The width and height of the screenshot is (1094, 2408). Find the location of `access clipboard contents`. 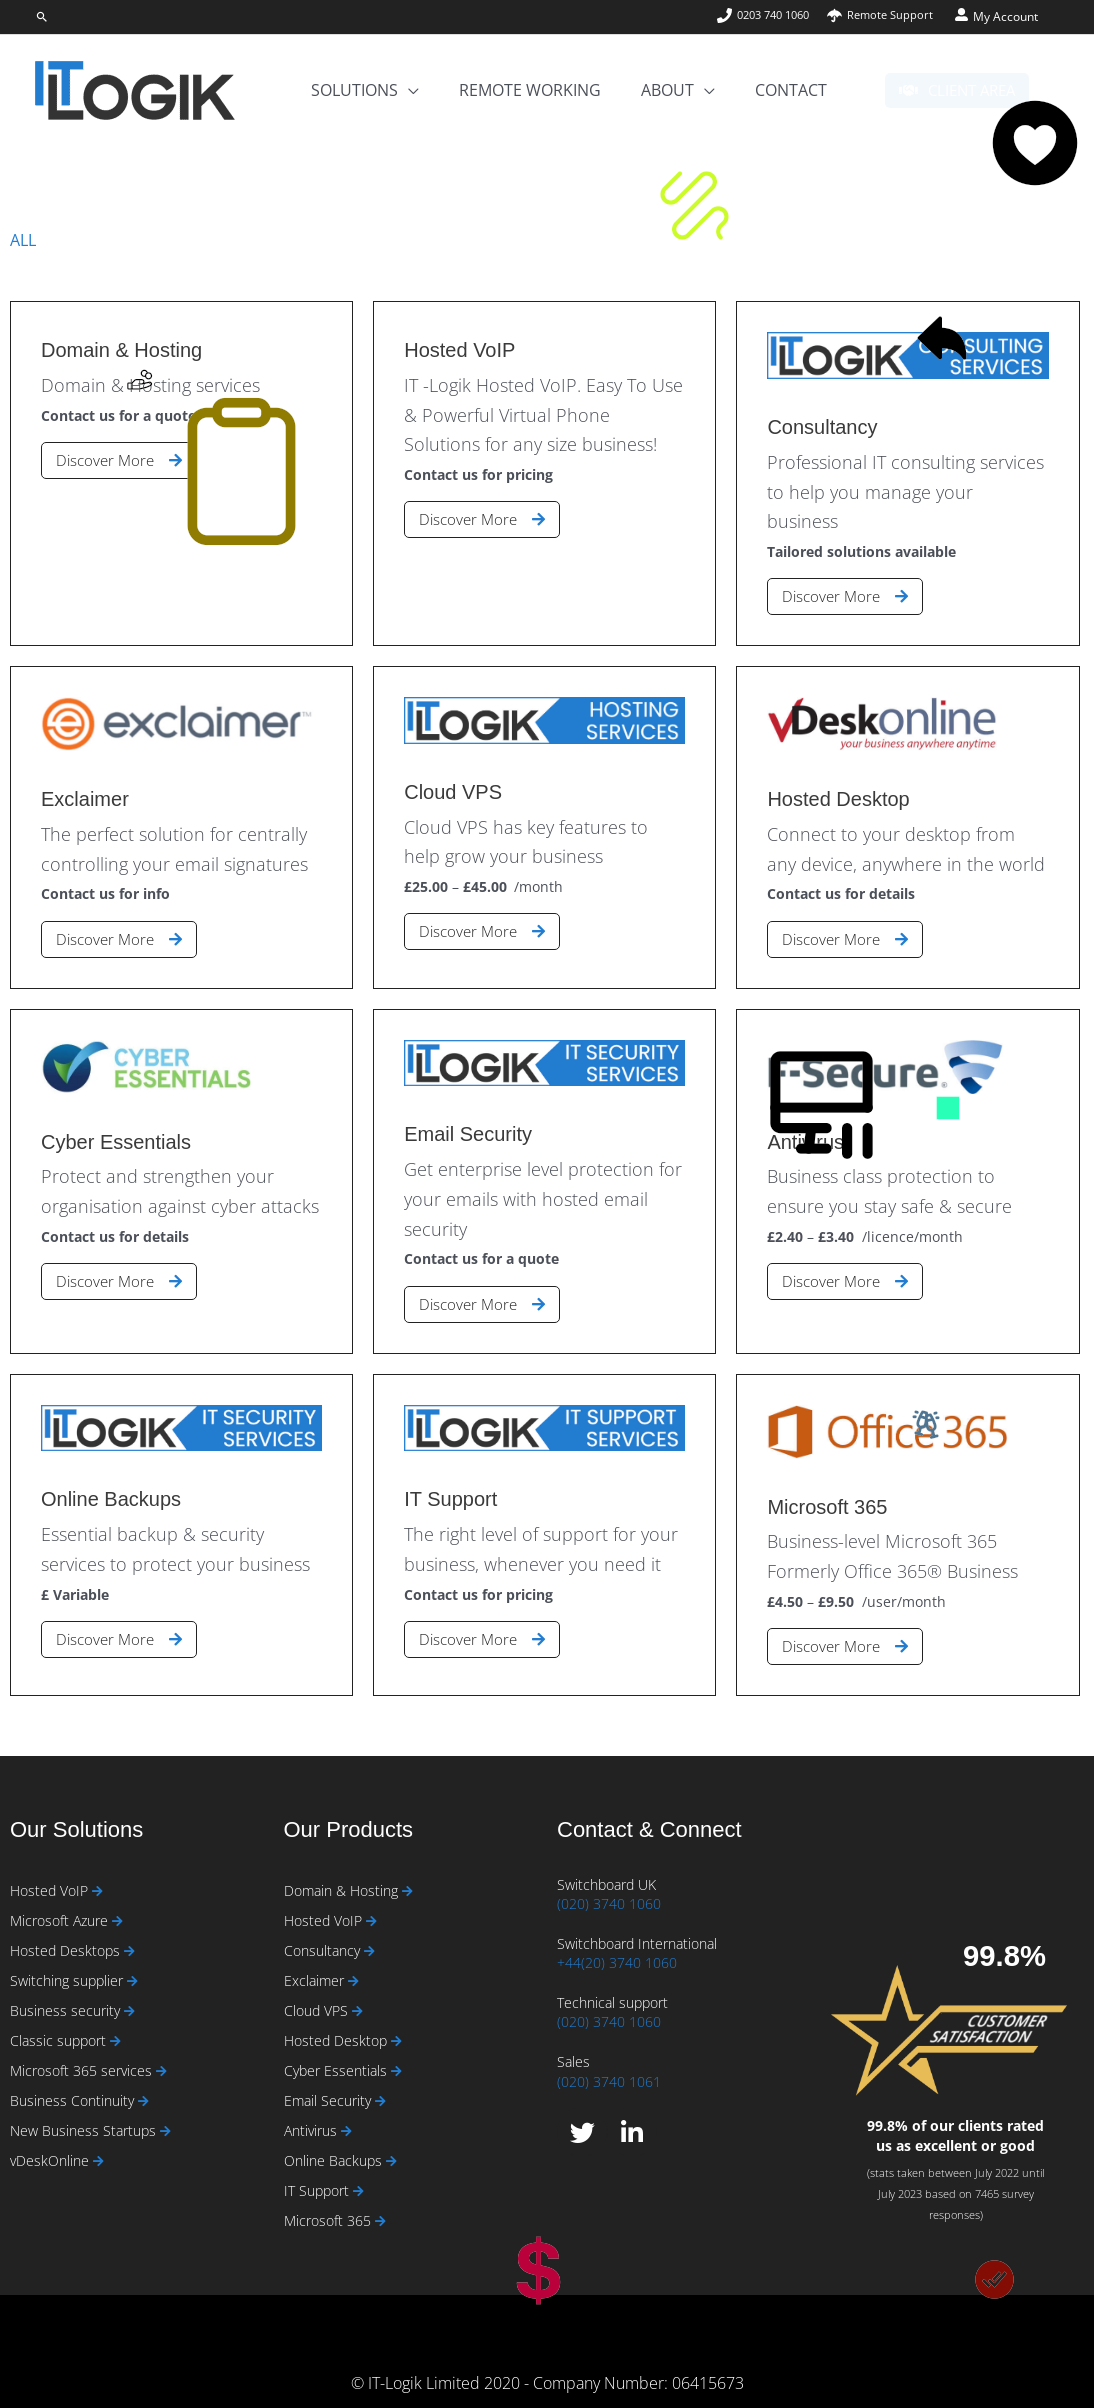

access clipboard contents is located at coordinates (241, 471).